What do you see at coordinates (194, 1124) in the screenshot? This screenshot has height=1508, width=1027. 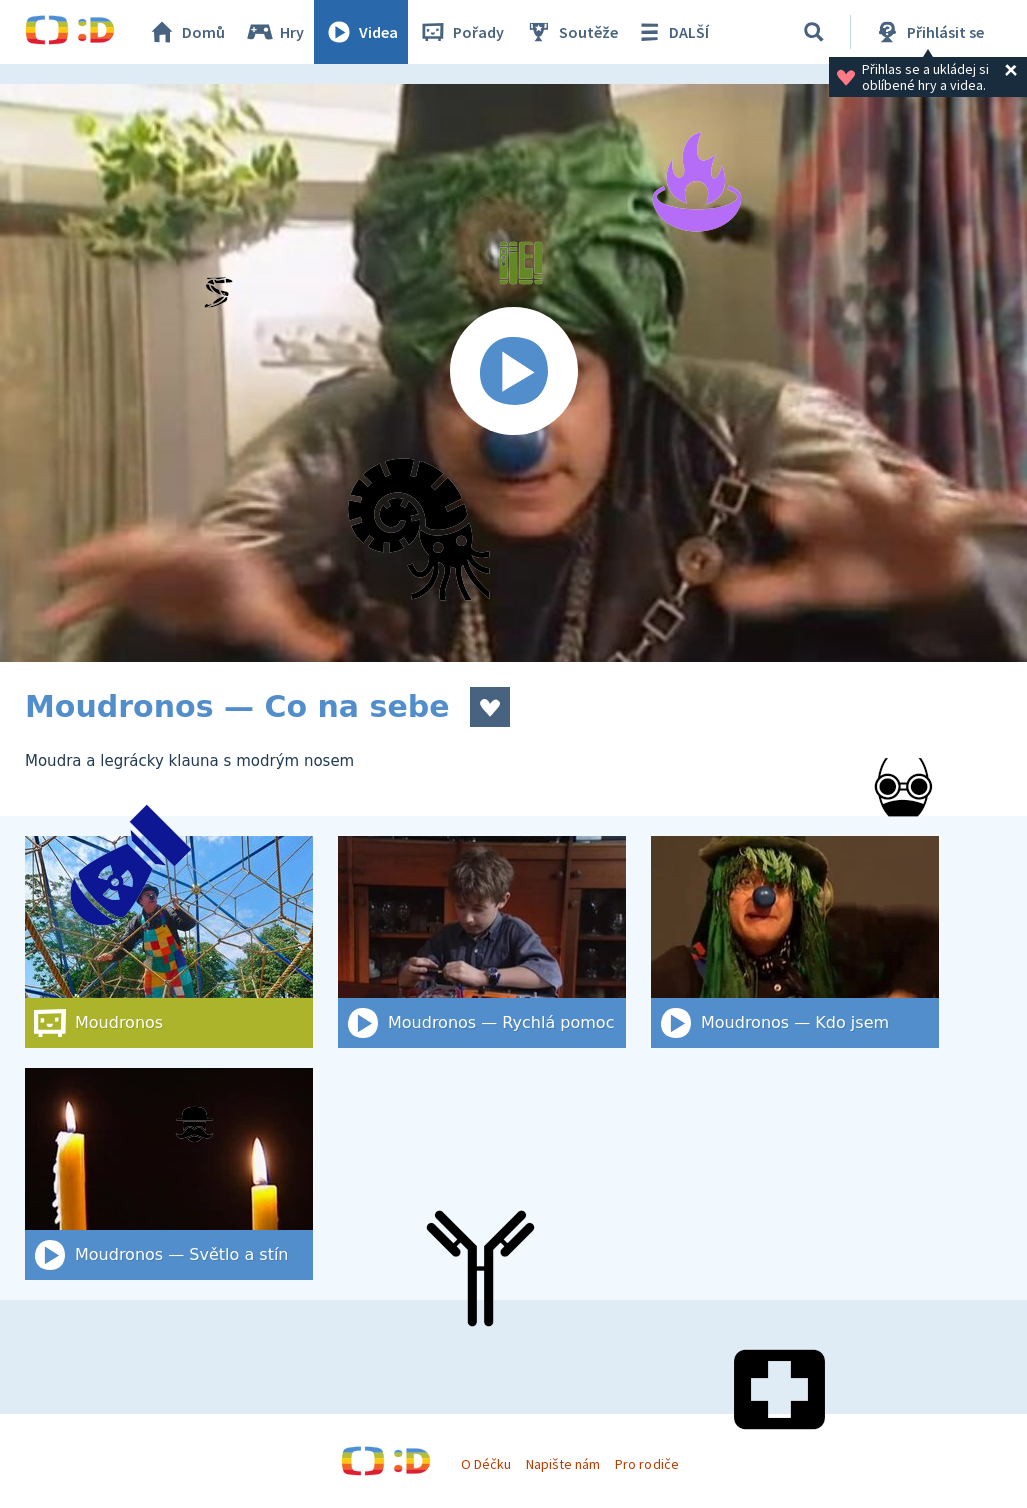 I see `select a gentleman or vintage character avatar` at bounding box center [194, 1124].